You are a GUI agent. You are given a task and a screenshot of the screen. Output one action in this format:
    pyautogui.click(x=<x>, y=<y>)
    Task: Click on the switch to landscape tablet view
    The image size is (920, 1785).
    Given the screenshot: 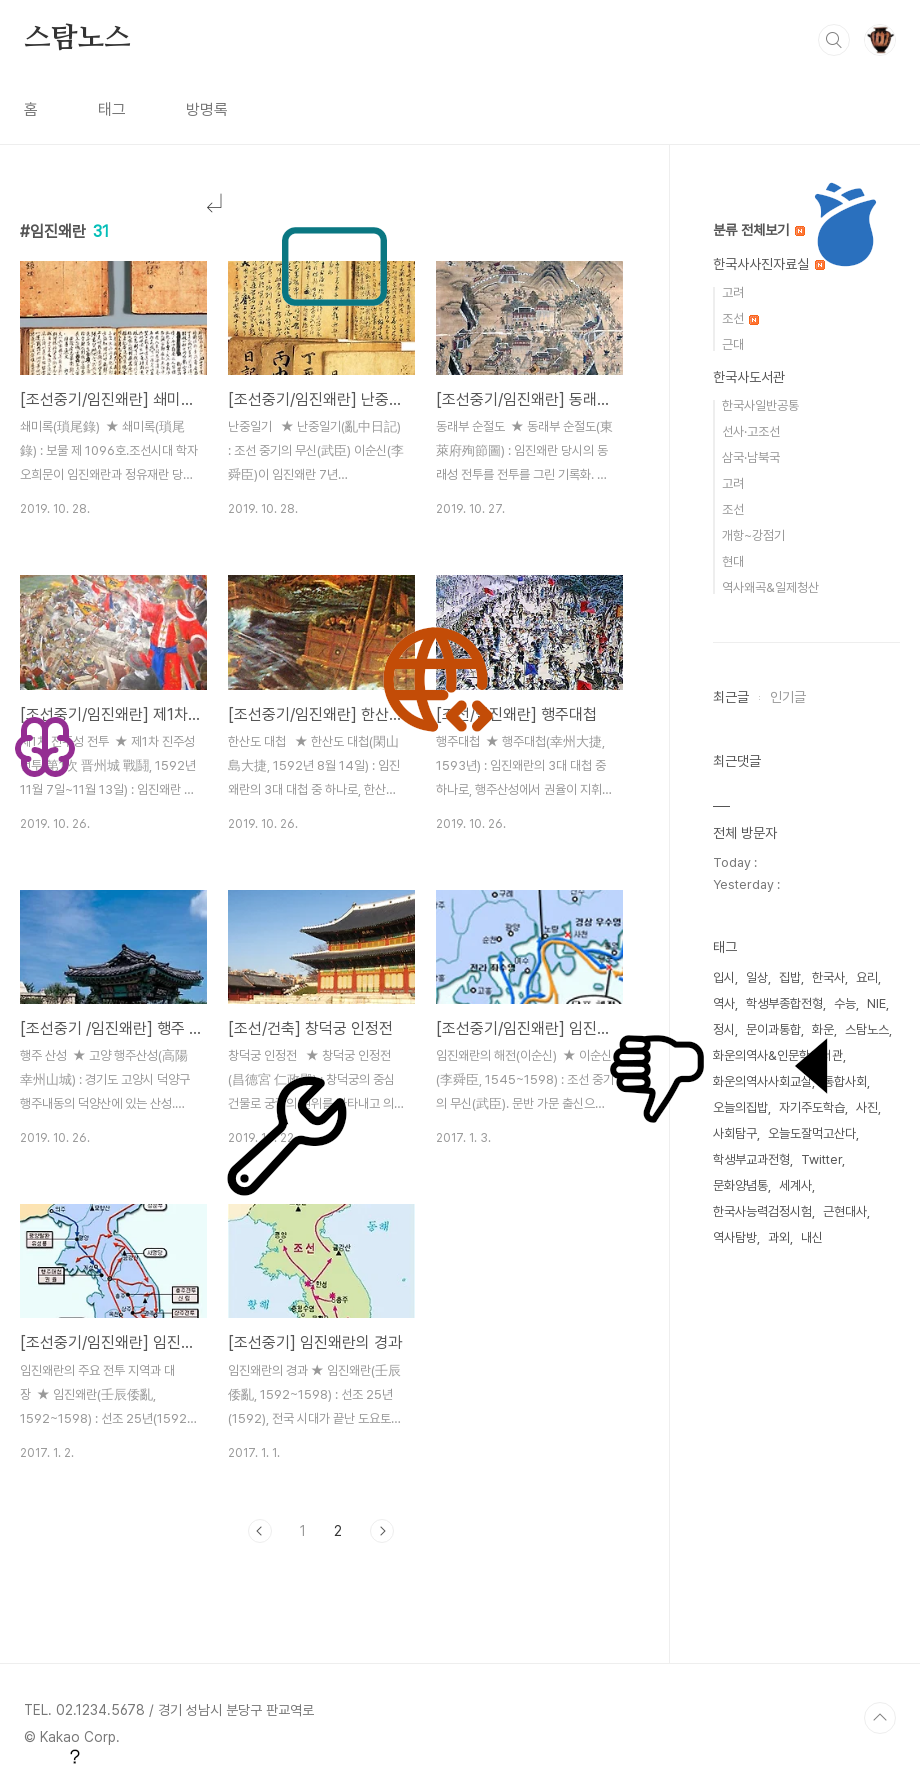 What is the action you would take?
    pyautogui.click(x=334, y=266)
    